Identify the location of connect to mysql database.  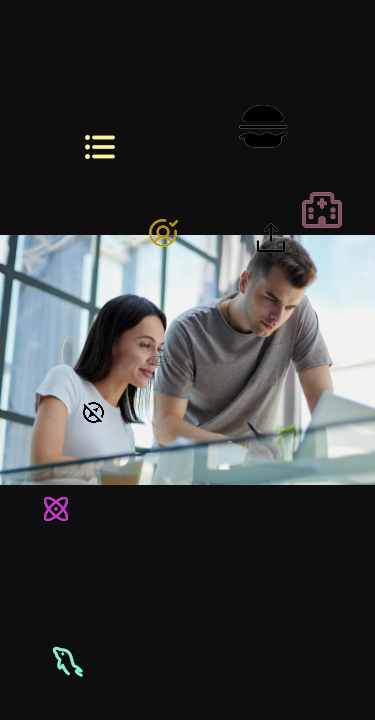
(67, 661).